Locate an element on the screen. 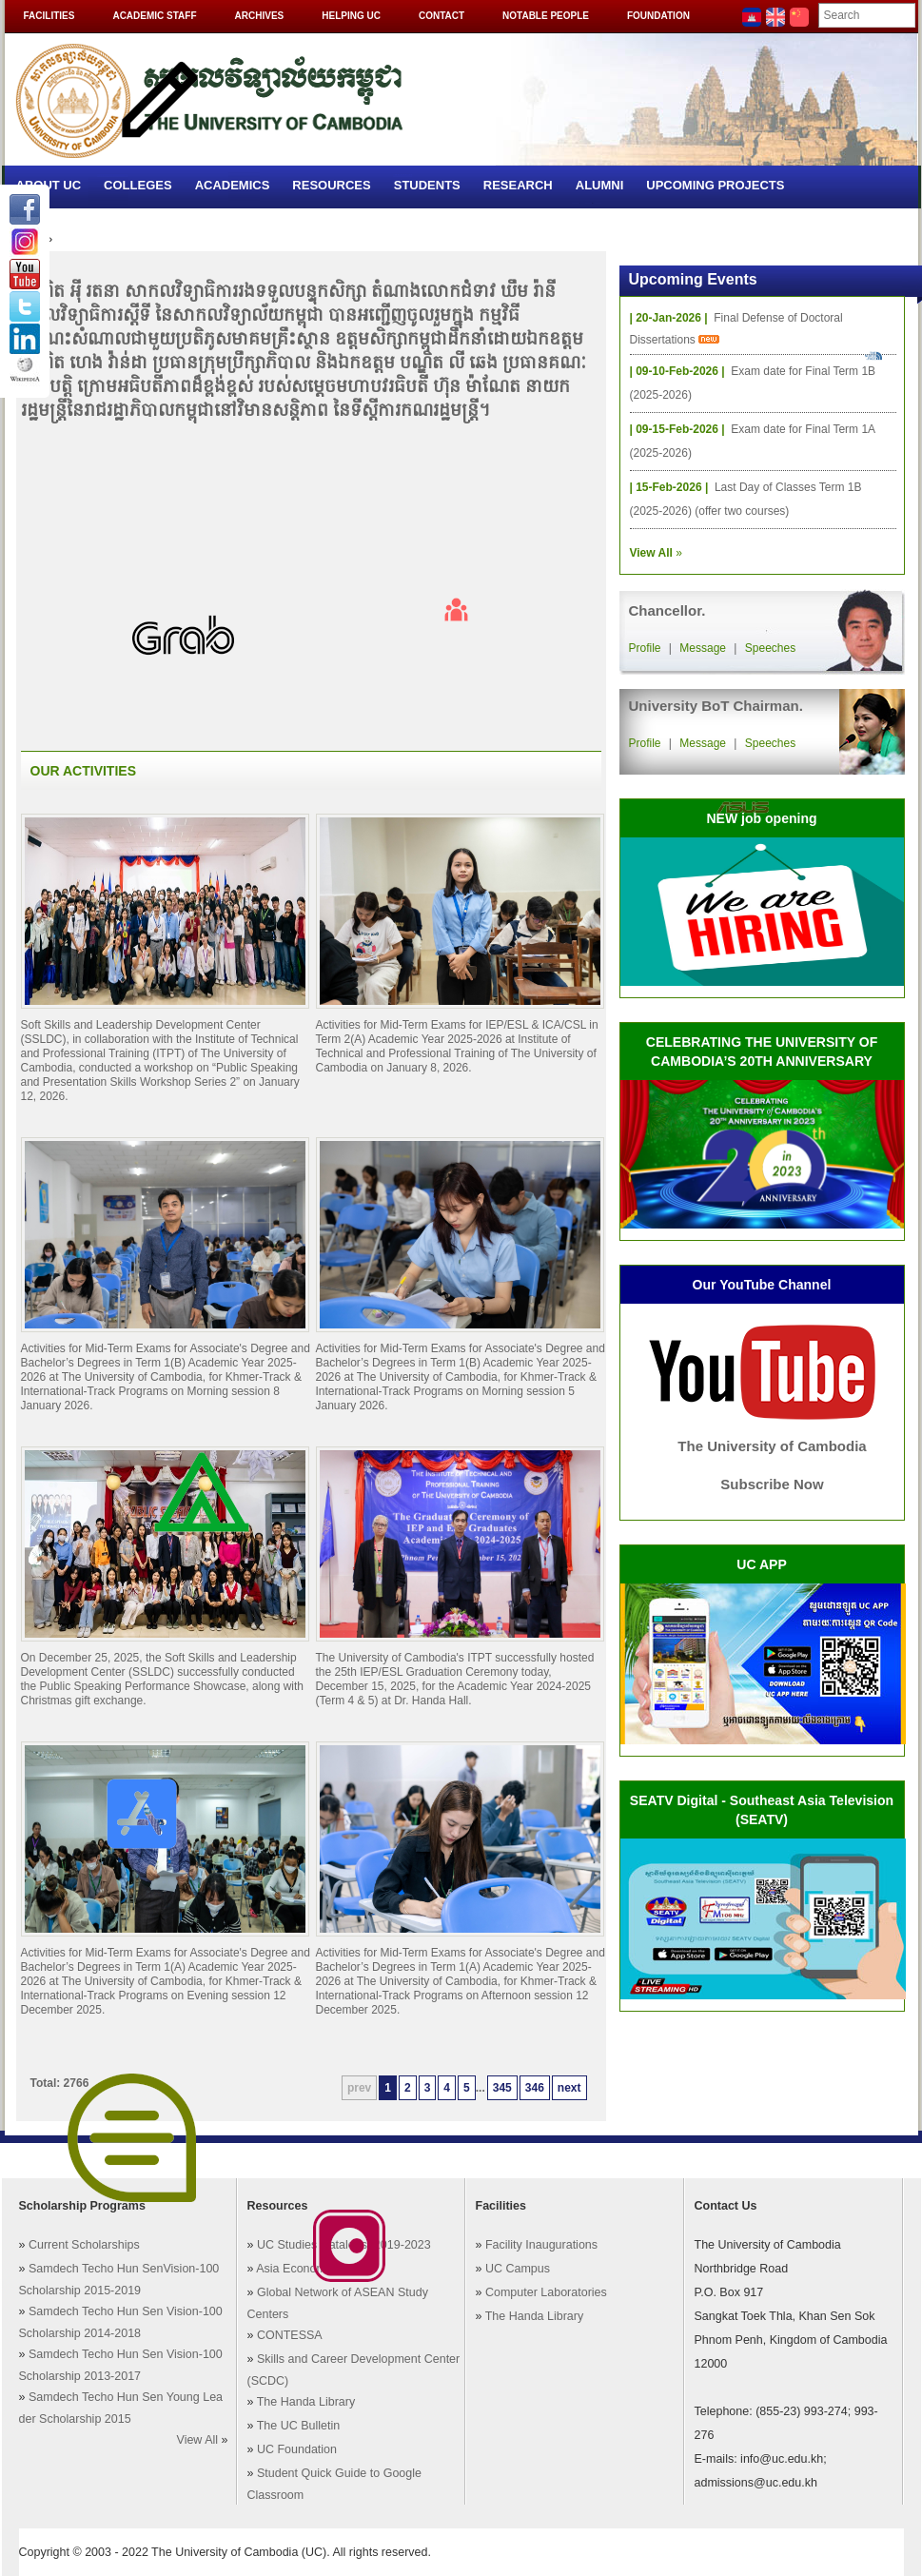 The image size is (922, 2576). ariakit brand logo is located at coordinates (349, 2246).